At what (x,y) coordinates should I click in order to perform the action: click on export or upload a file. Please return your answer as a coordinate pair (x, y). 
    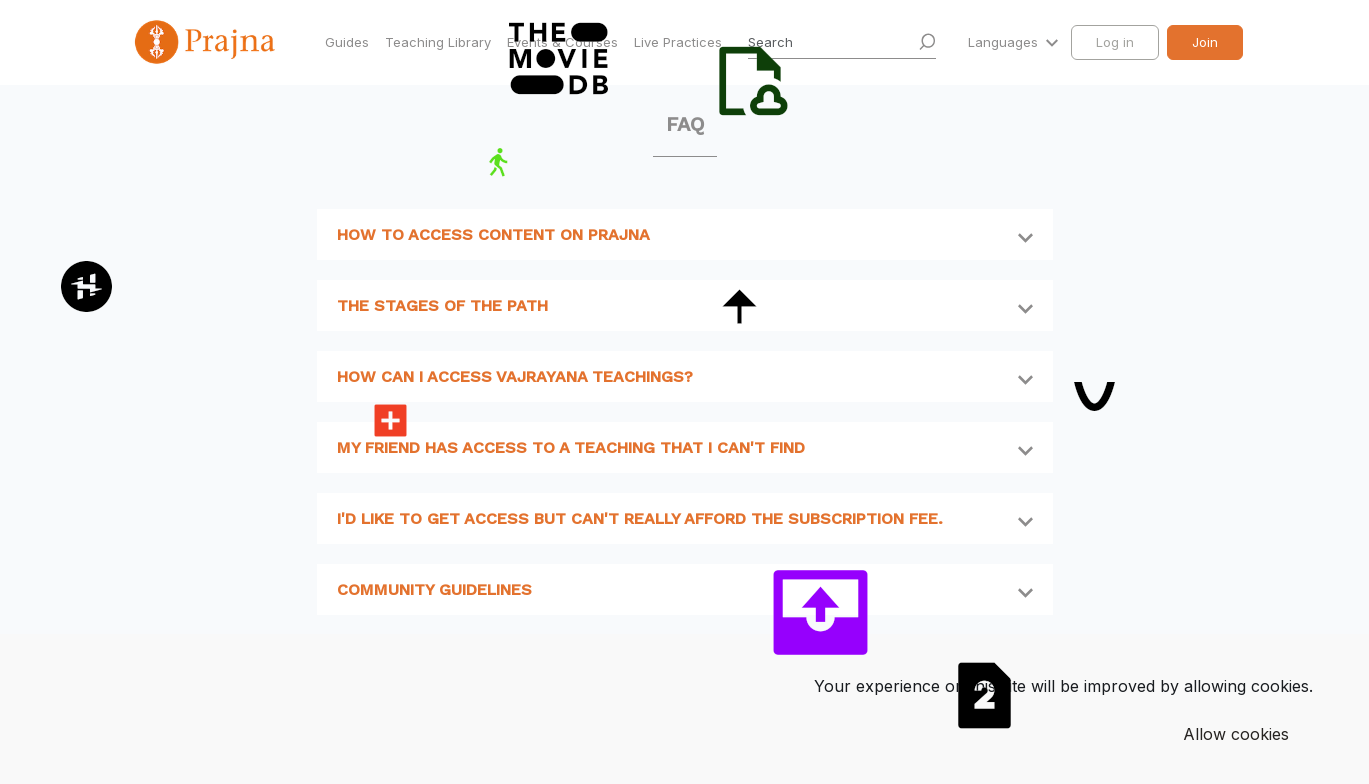
    Looking at the image, I should click on (820, 612).